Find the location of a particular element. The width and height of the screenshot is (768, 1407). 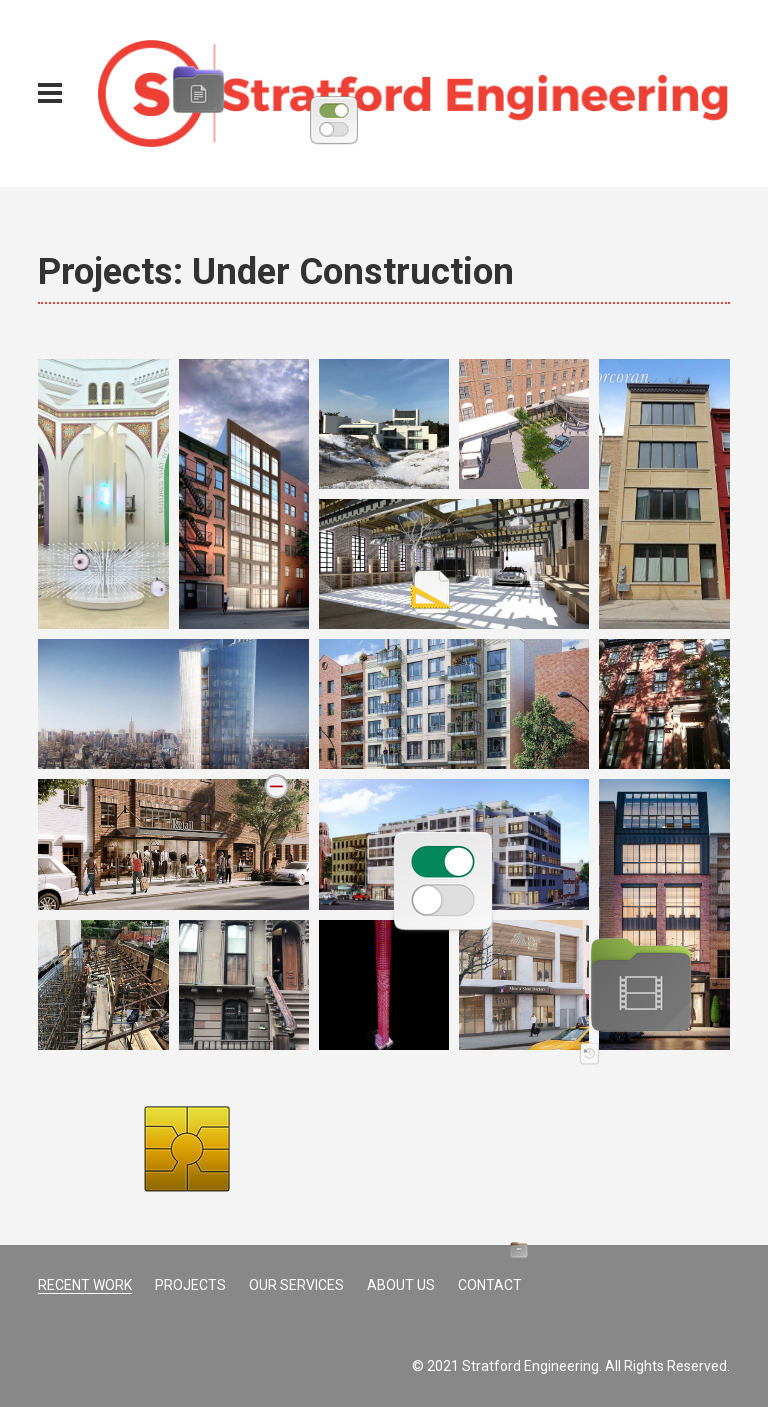

a deleted file in the trash is located at coordinates (589, 1053).